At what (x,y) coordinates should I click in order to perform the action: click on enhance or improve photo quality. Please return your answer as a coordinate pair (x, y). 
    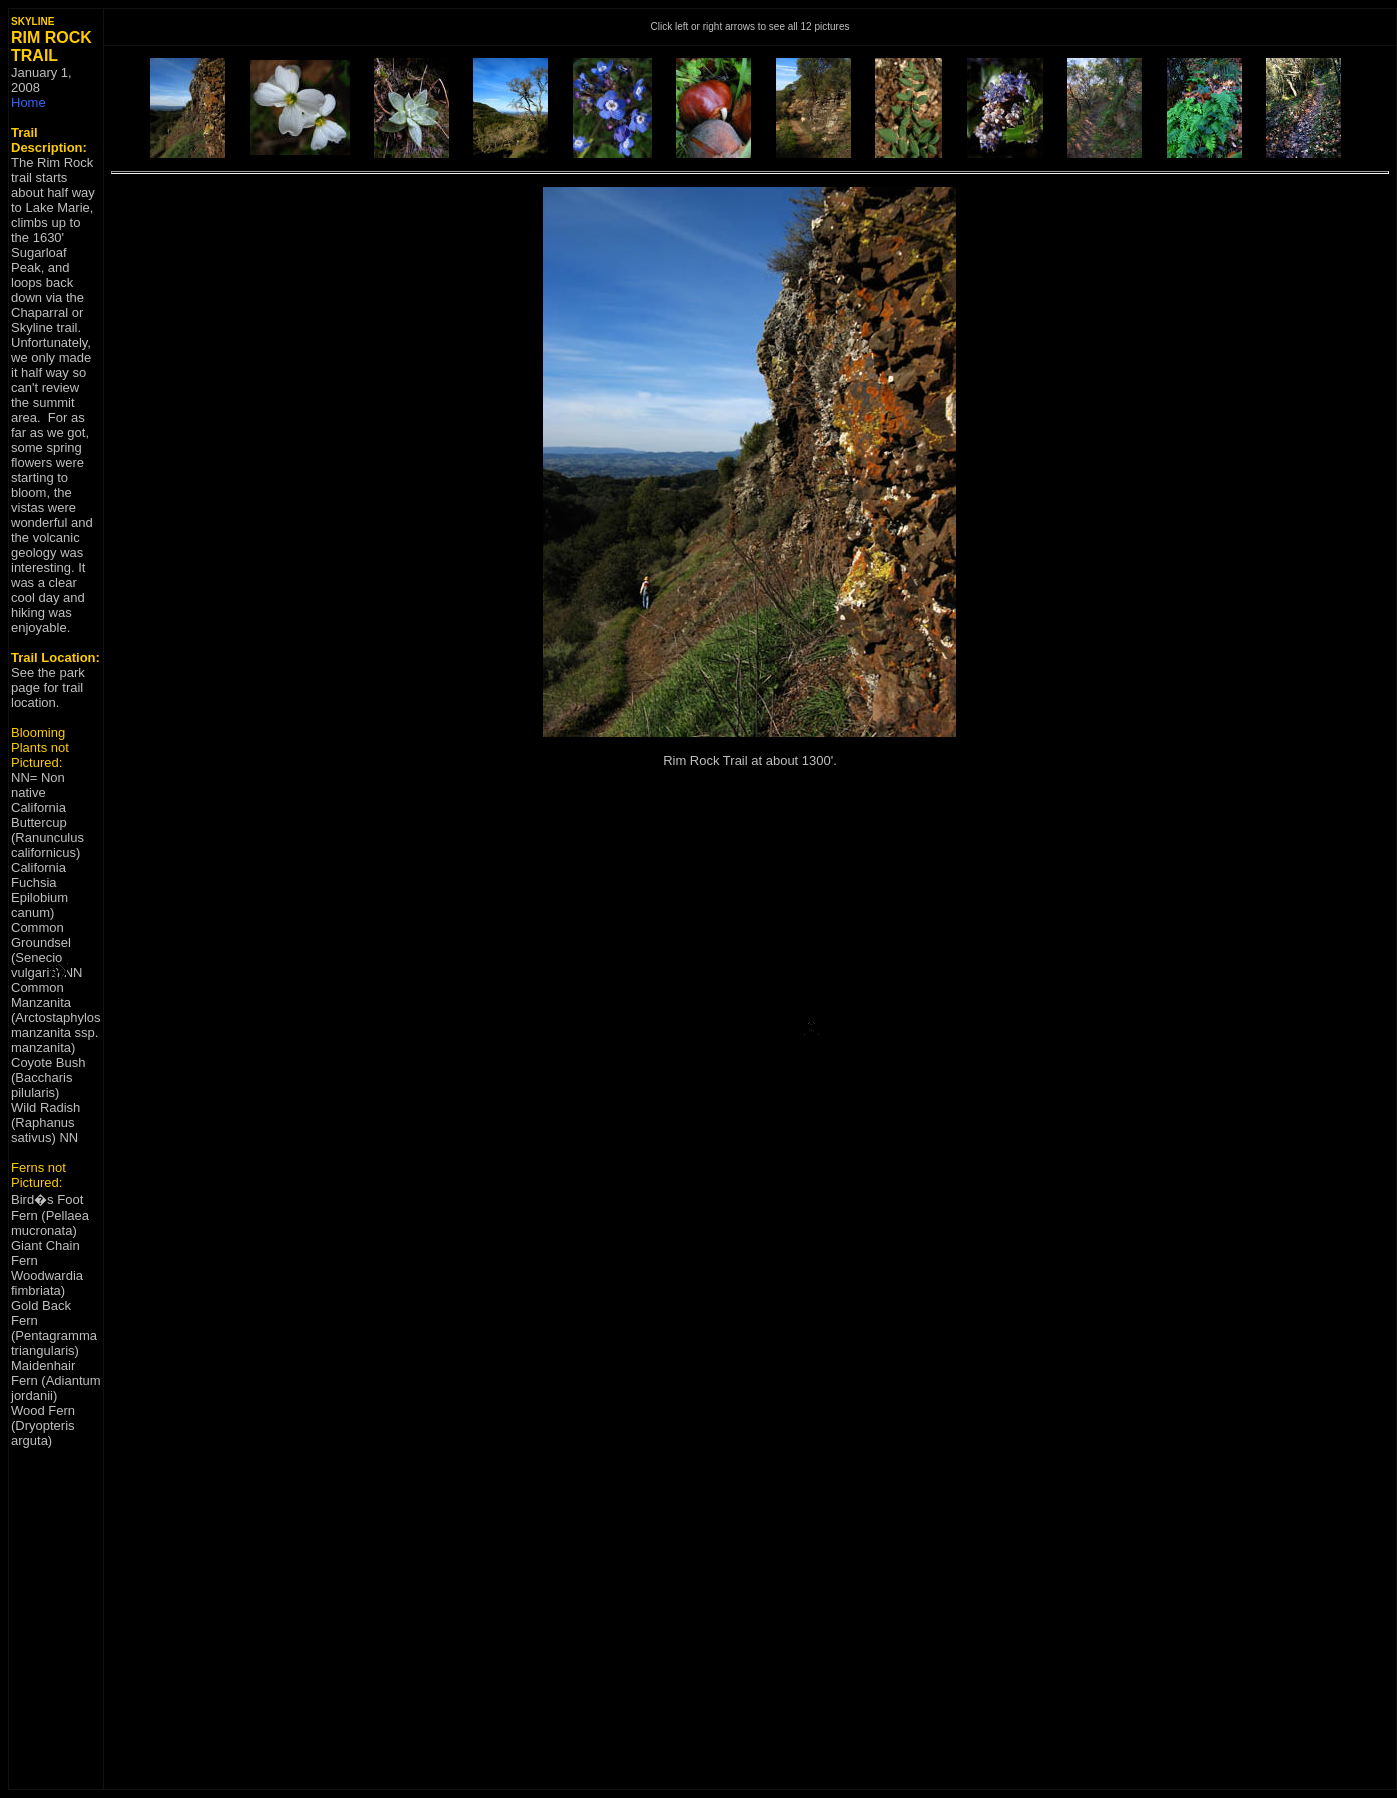
    Looking at the image, I should click on (811, 1027).